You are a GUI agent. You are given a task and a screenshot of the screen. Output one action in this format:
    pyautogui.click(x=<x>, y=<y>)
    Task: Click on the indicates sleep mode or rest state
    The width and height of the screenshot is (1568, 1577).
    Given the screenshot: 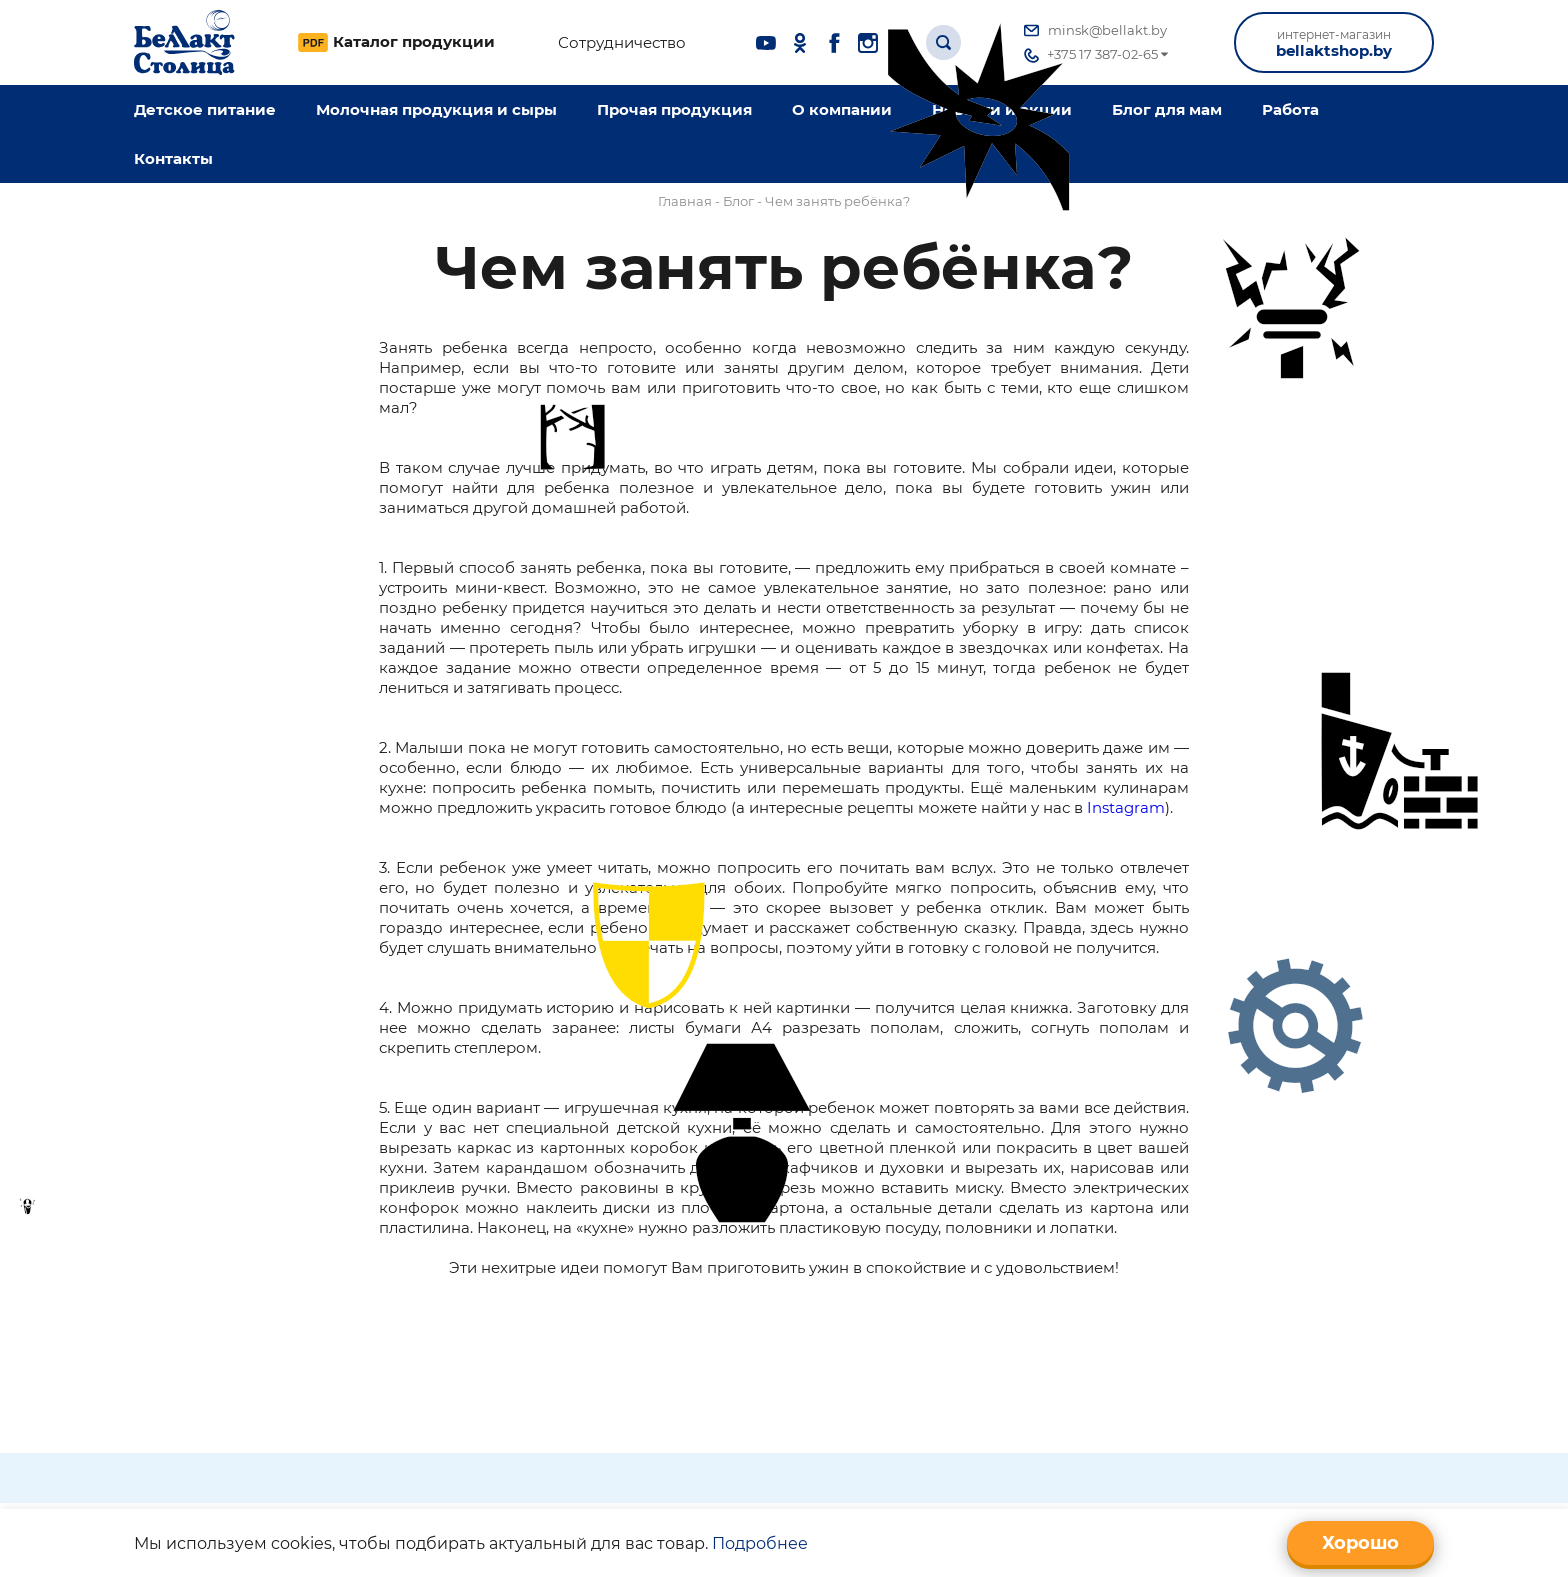 What is the action you would take?
    pyautogui.click(x=27, y=1206)
    